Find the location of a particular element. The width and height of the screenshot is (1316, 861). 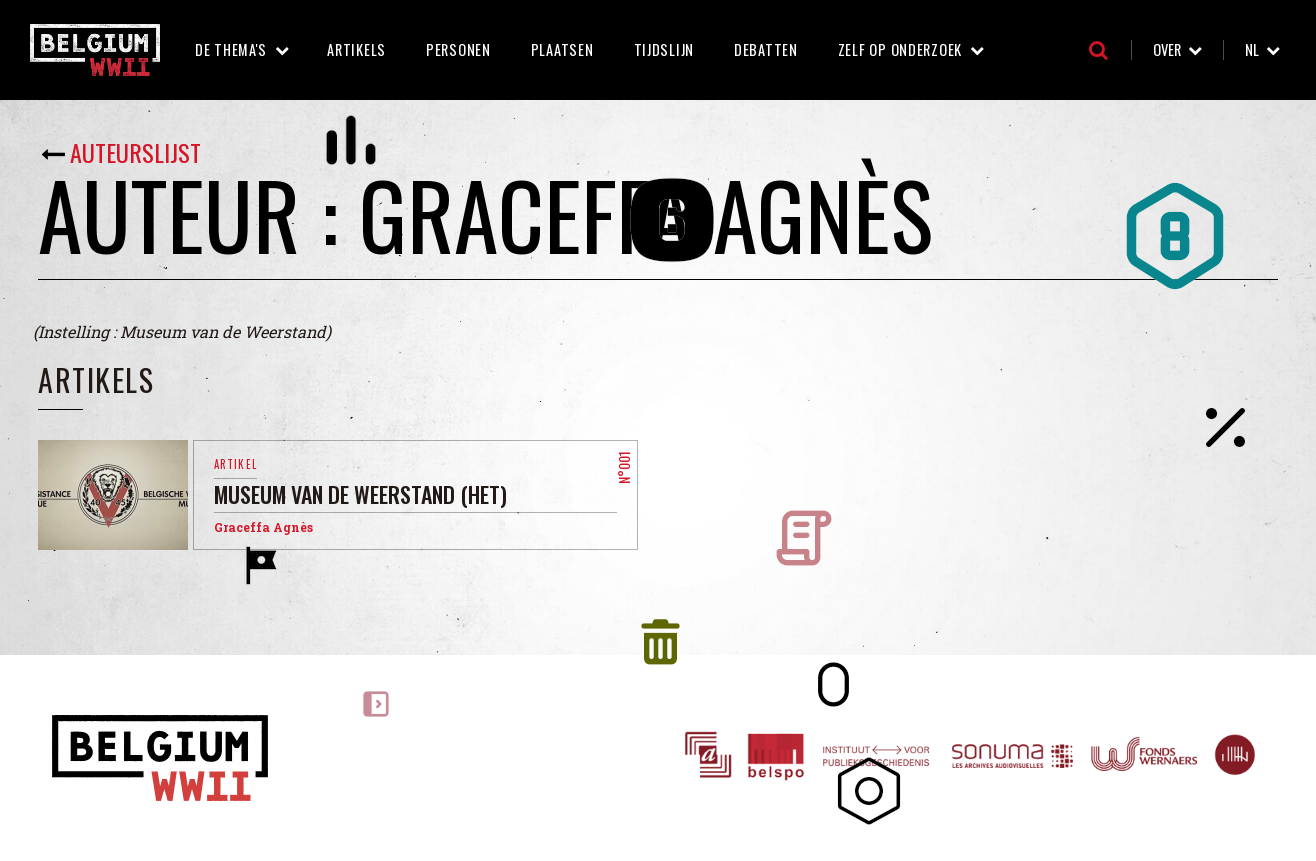

indicates step 6 in a multi-step process is located at coordinates (672, 220).